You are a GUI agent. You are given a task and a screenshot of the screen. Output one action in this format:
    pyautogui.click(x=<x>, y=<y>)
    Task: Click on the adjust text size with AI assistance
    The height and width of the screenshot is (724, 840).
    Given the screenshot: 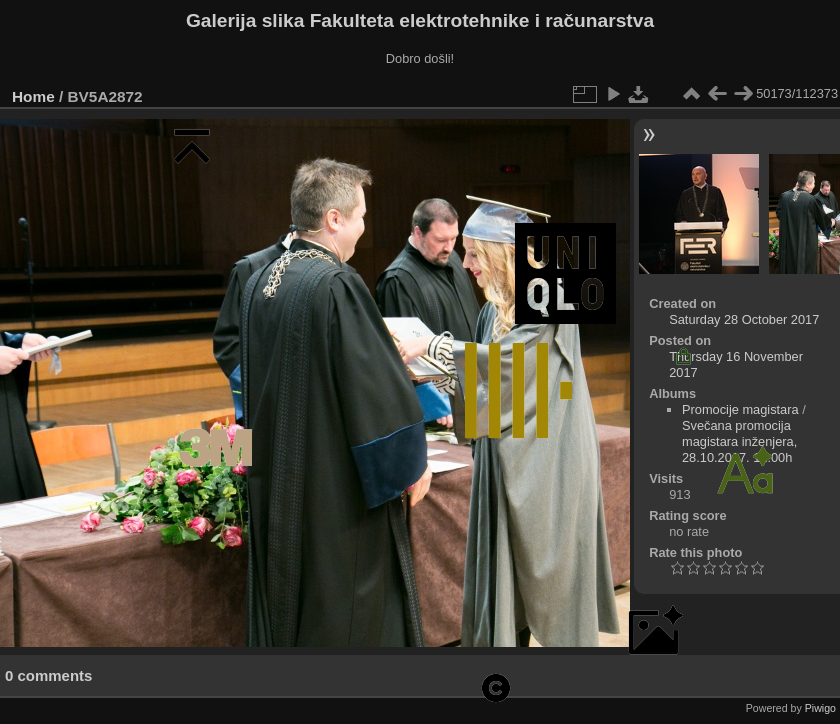 What is the action you would take?
    pyautogui.click(x=745, y=473)
    